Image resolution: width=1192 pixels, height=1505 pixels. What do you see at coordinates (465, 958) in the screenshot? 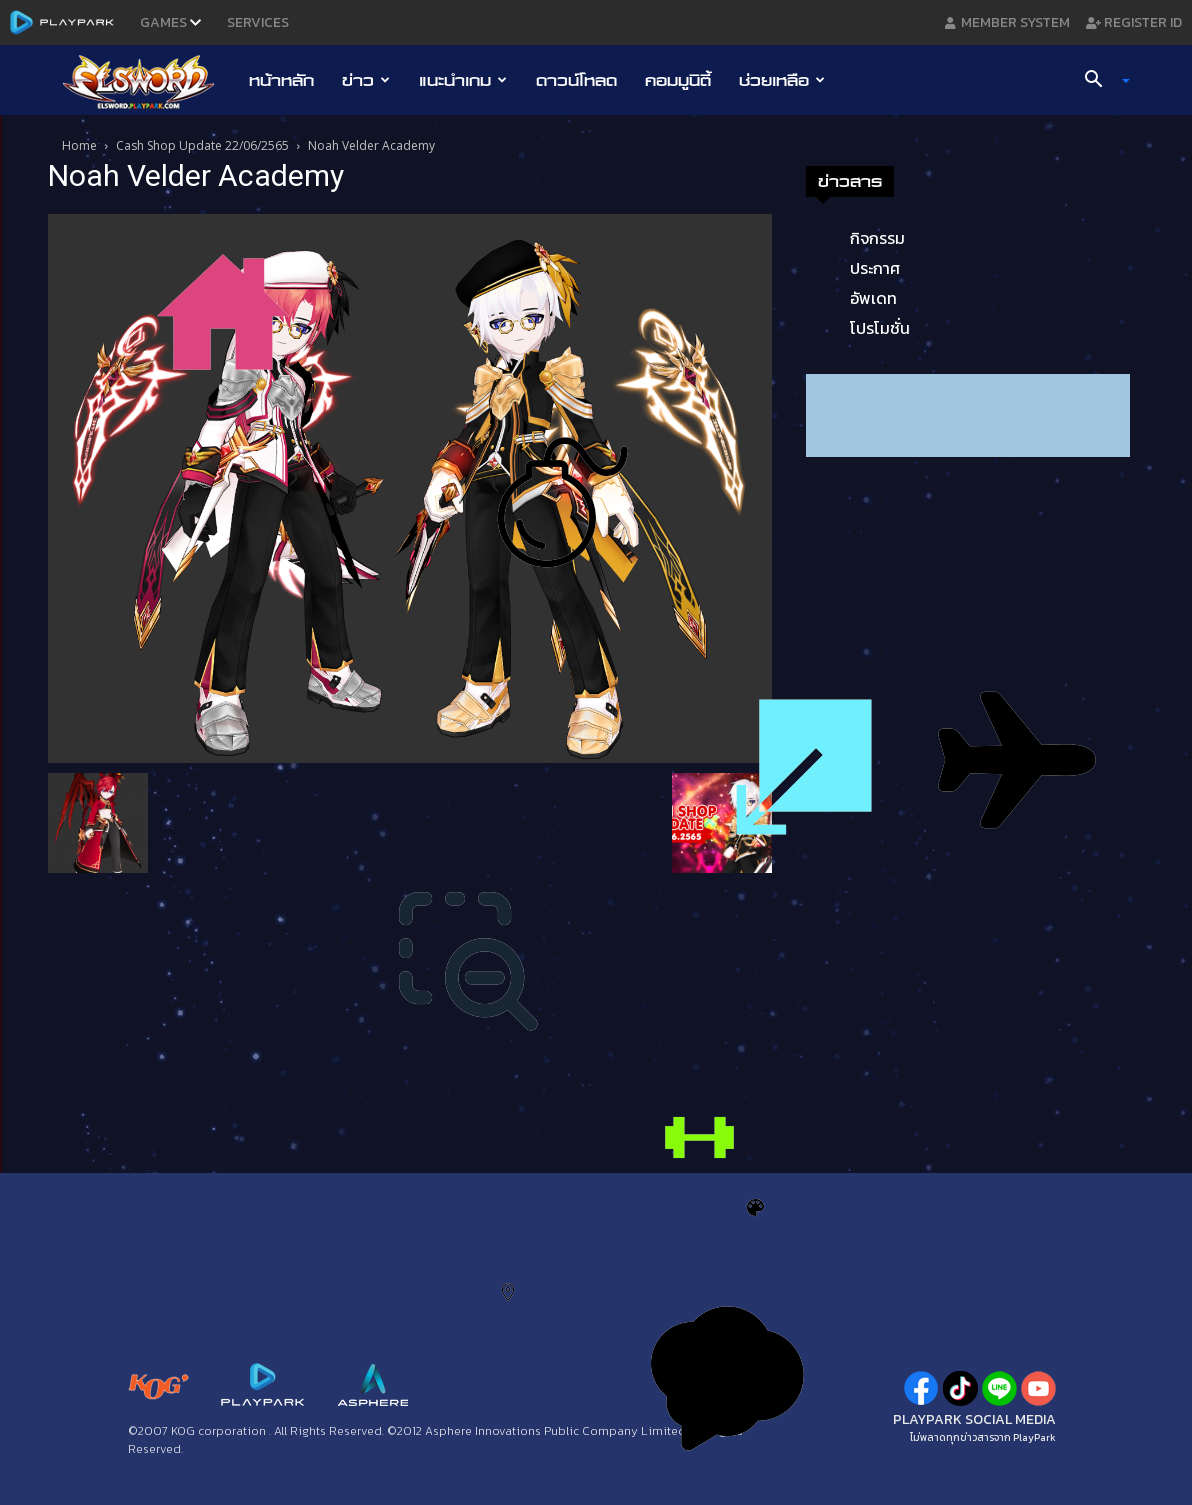
I see `zoom out of selected area` at bounding box center [465, 958].